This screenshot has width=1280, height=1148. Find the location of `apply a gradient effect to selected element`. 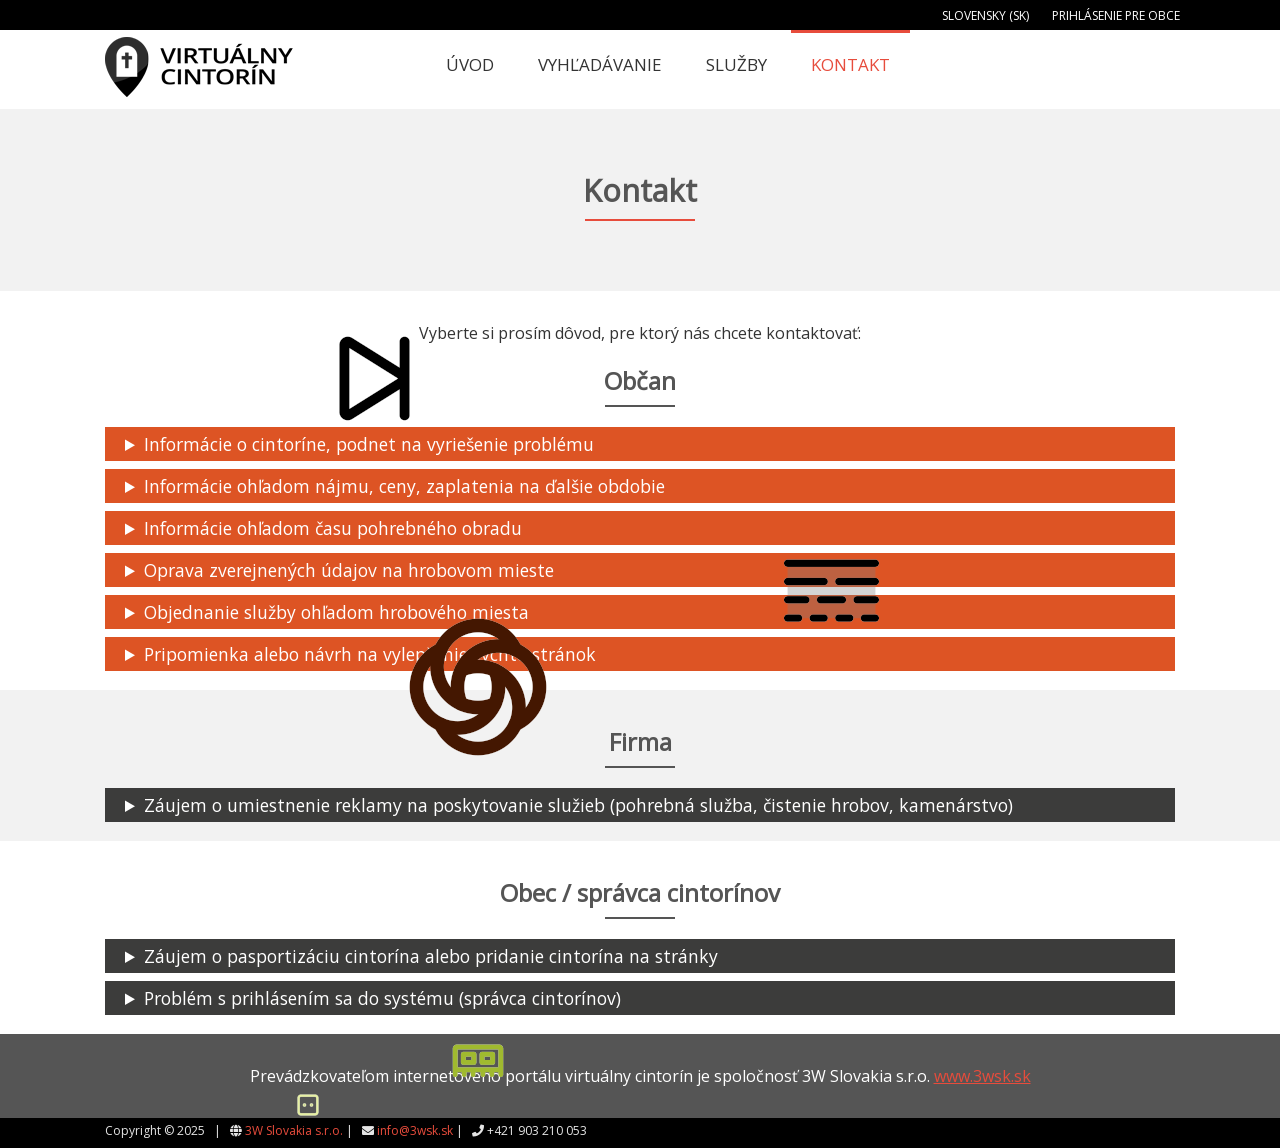

apply a gradient effect to selected element is located at coordinates (831, 592).